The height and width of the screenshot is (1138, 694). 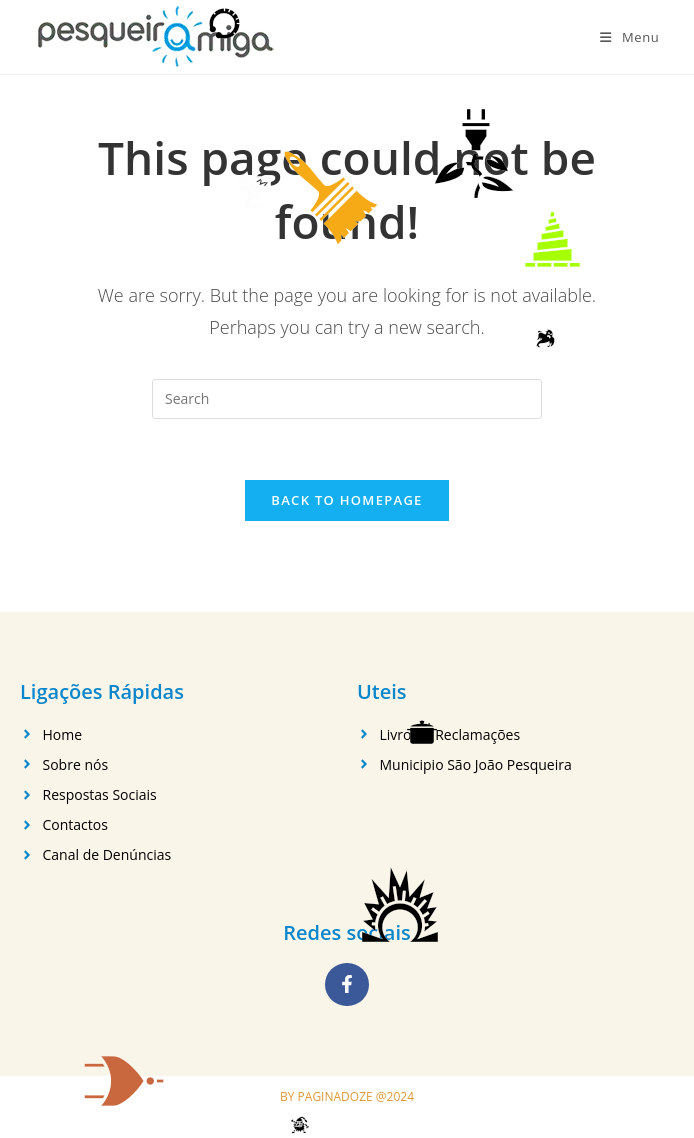 What do you see at coordinates (400, 904) in the screenshot?
I see `indicates final form or ultimate upgrade in a game` at bounding box center [400, 904].